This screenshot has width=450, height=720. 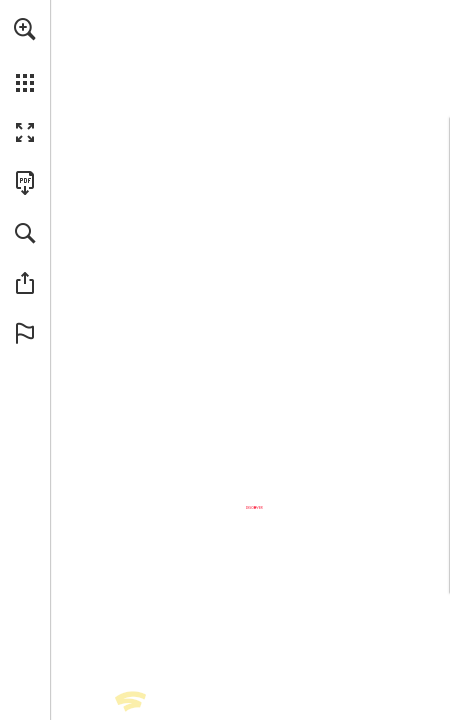 What do you see at coordinates (254, 507) in the screenshot?
I see `pay with Discover card` at bounding box center [254, 507].